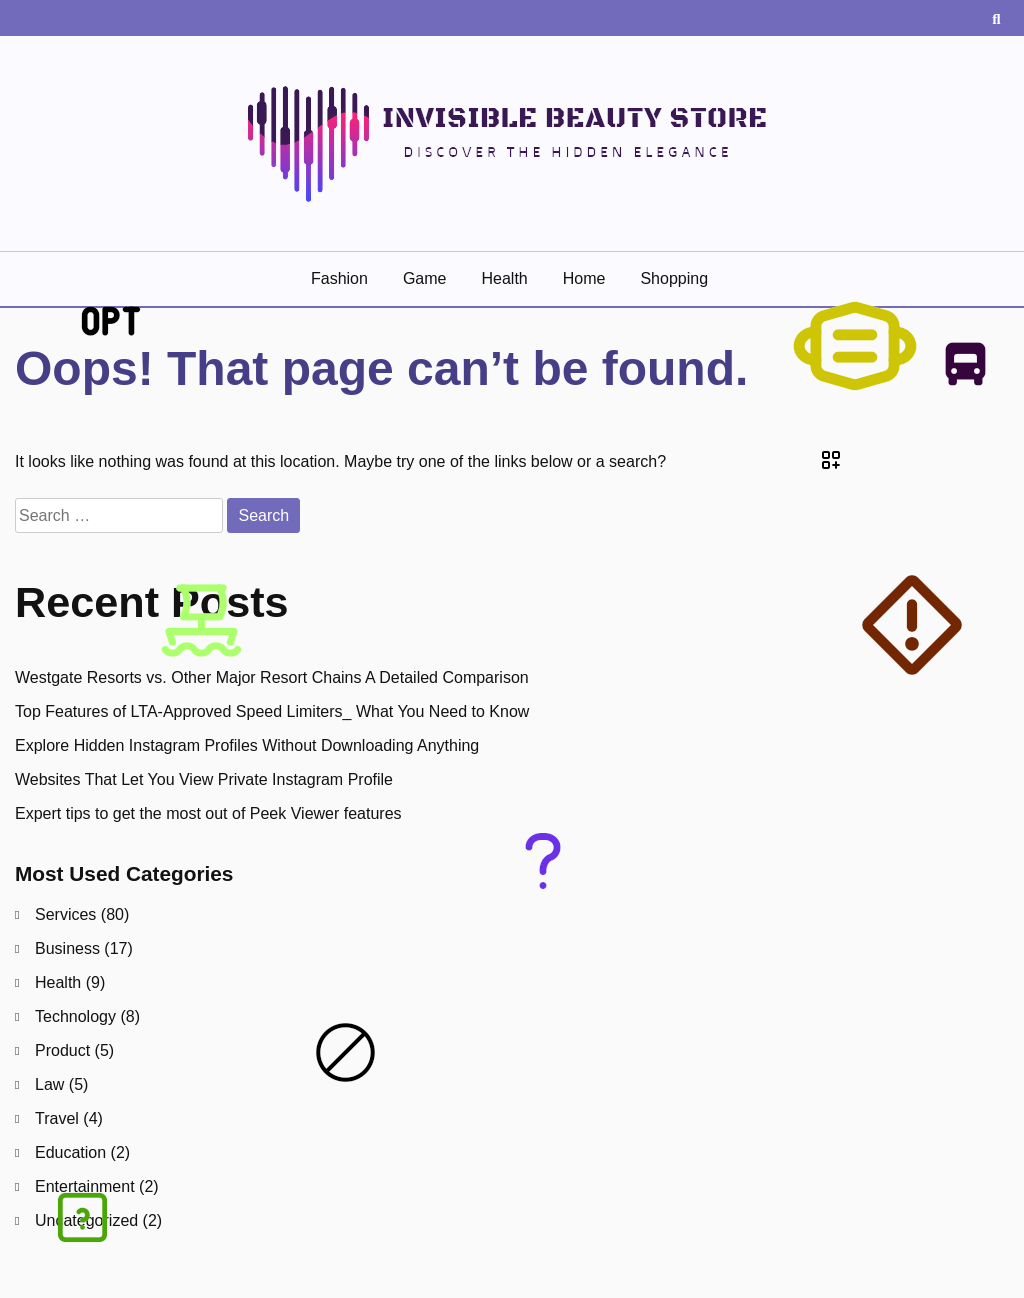 This screenshot has width=1024, height=1298. What do you see at coordinates (912, 625) in the screenshot?
I see `indicates a warning or alert requiring attention` at bounding box center [912, 625].